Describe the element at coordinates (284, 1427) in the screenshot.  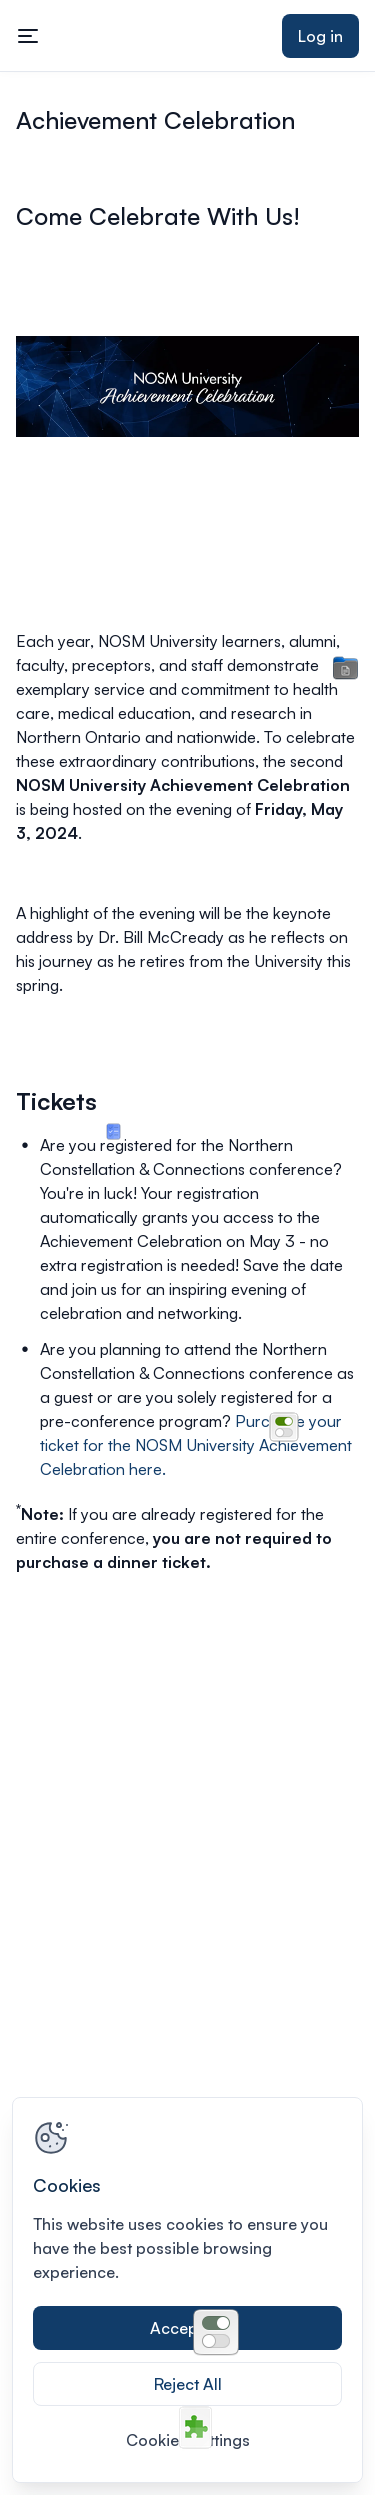
I see `open desktop preferences or settings` at that location.